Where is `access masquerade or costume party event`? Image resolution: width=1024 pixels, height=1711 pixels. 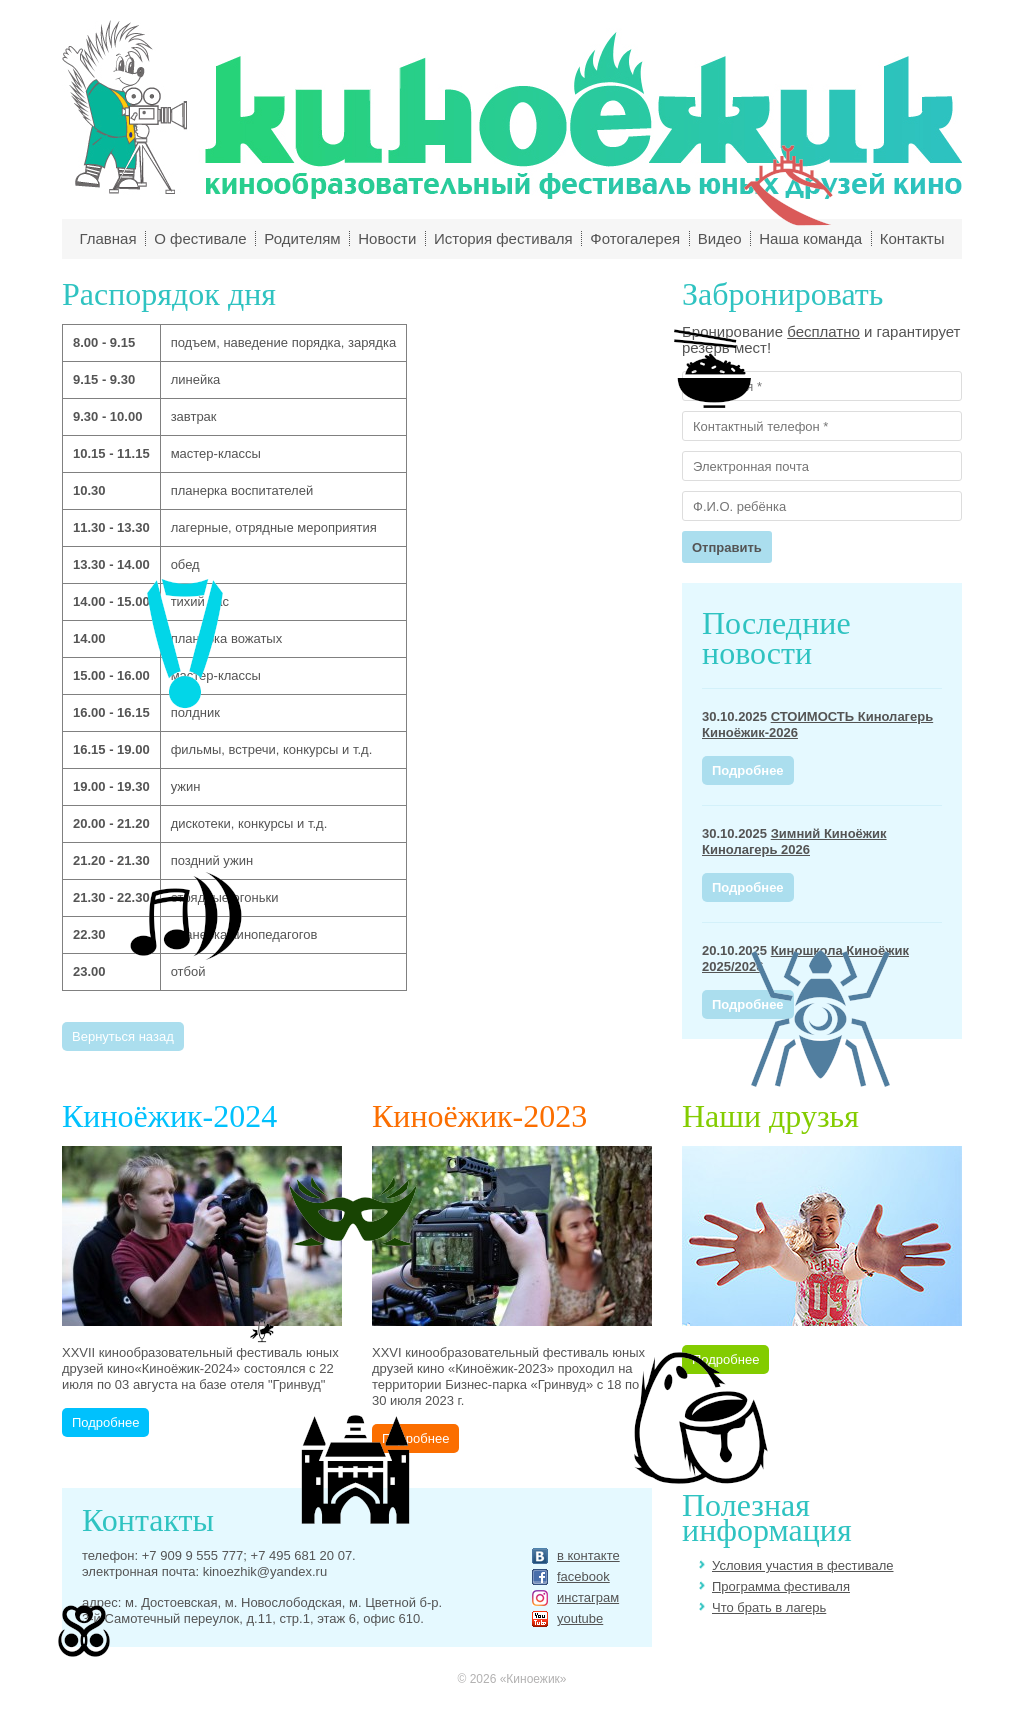 access masquerade or costume party event is located at coordinates (353, 1211).